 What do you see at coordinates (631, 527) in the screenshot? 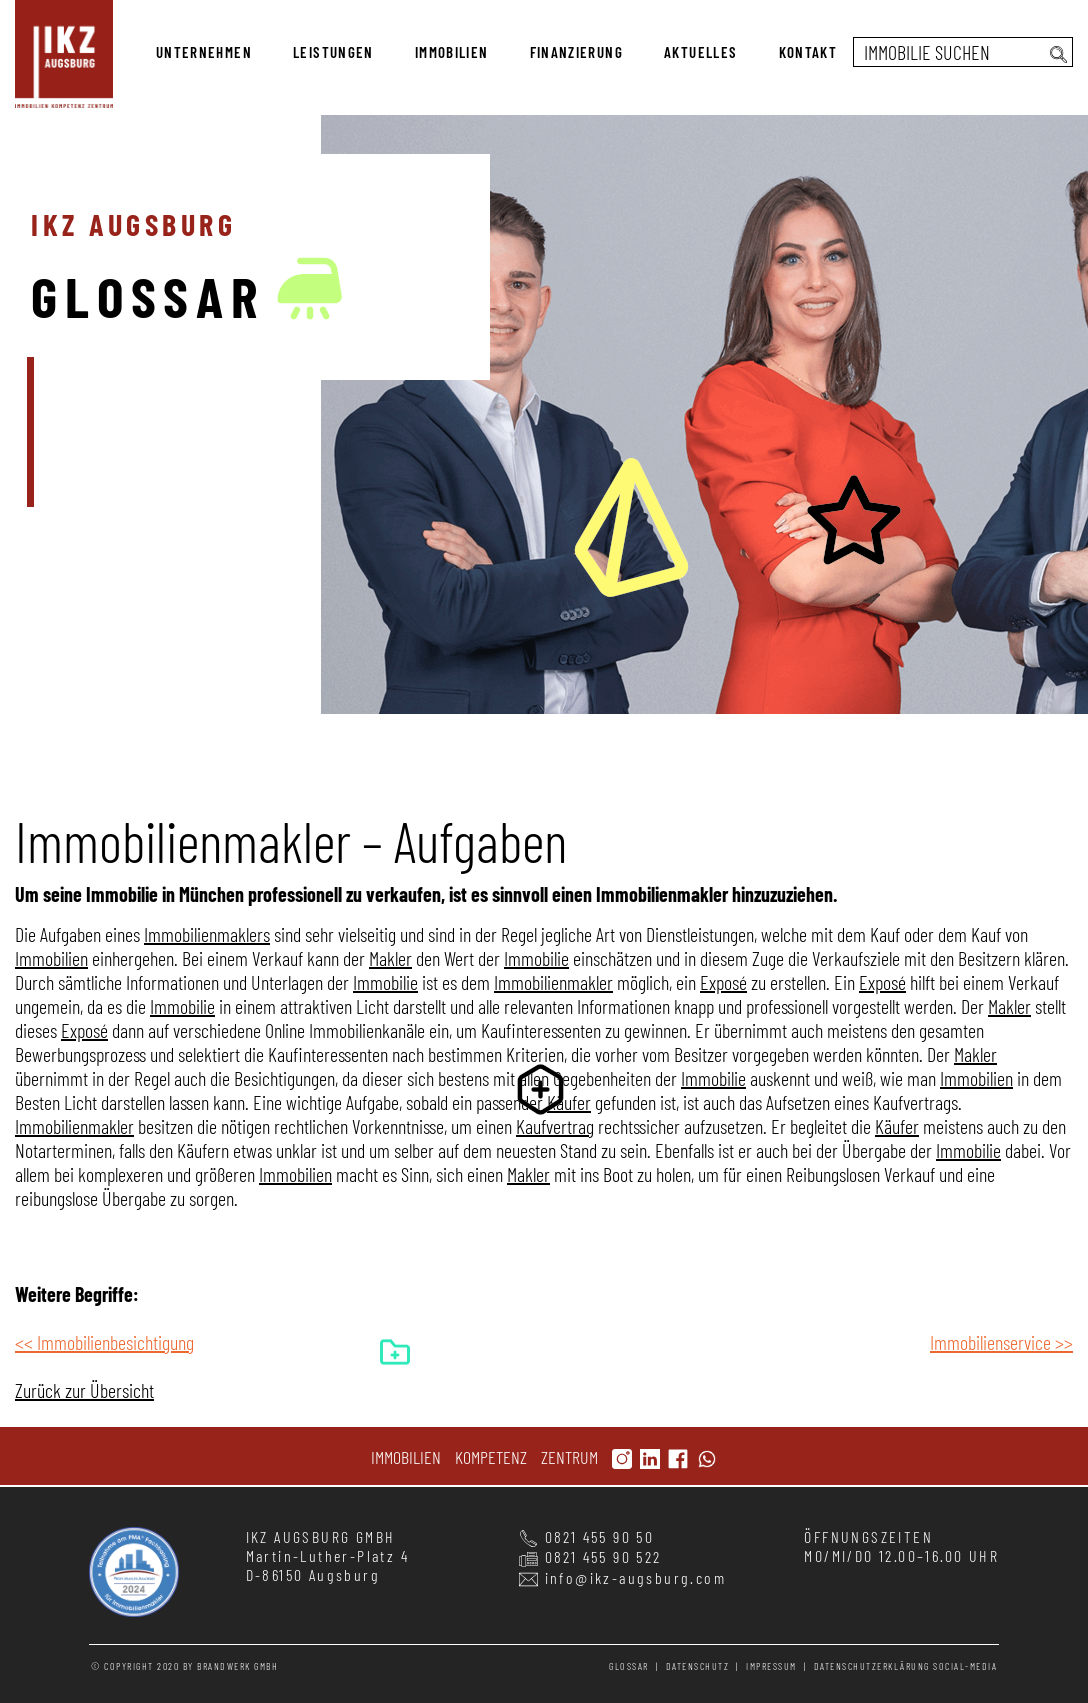
I see `prisma database ORM logo` at bounding box center [631, 527].